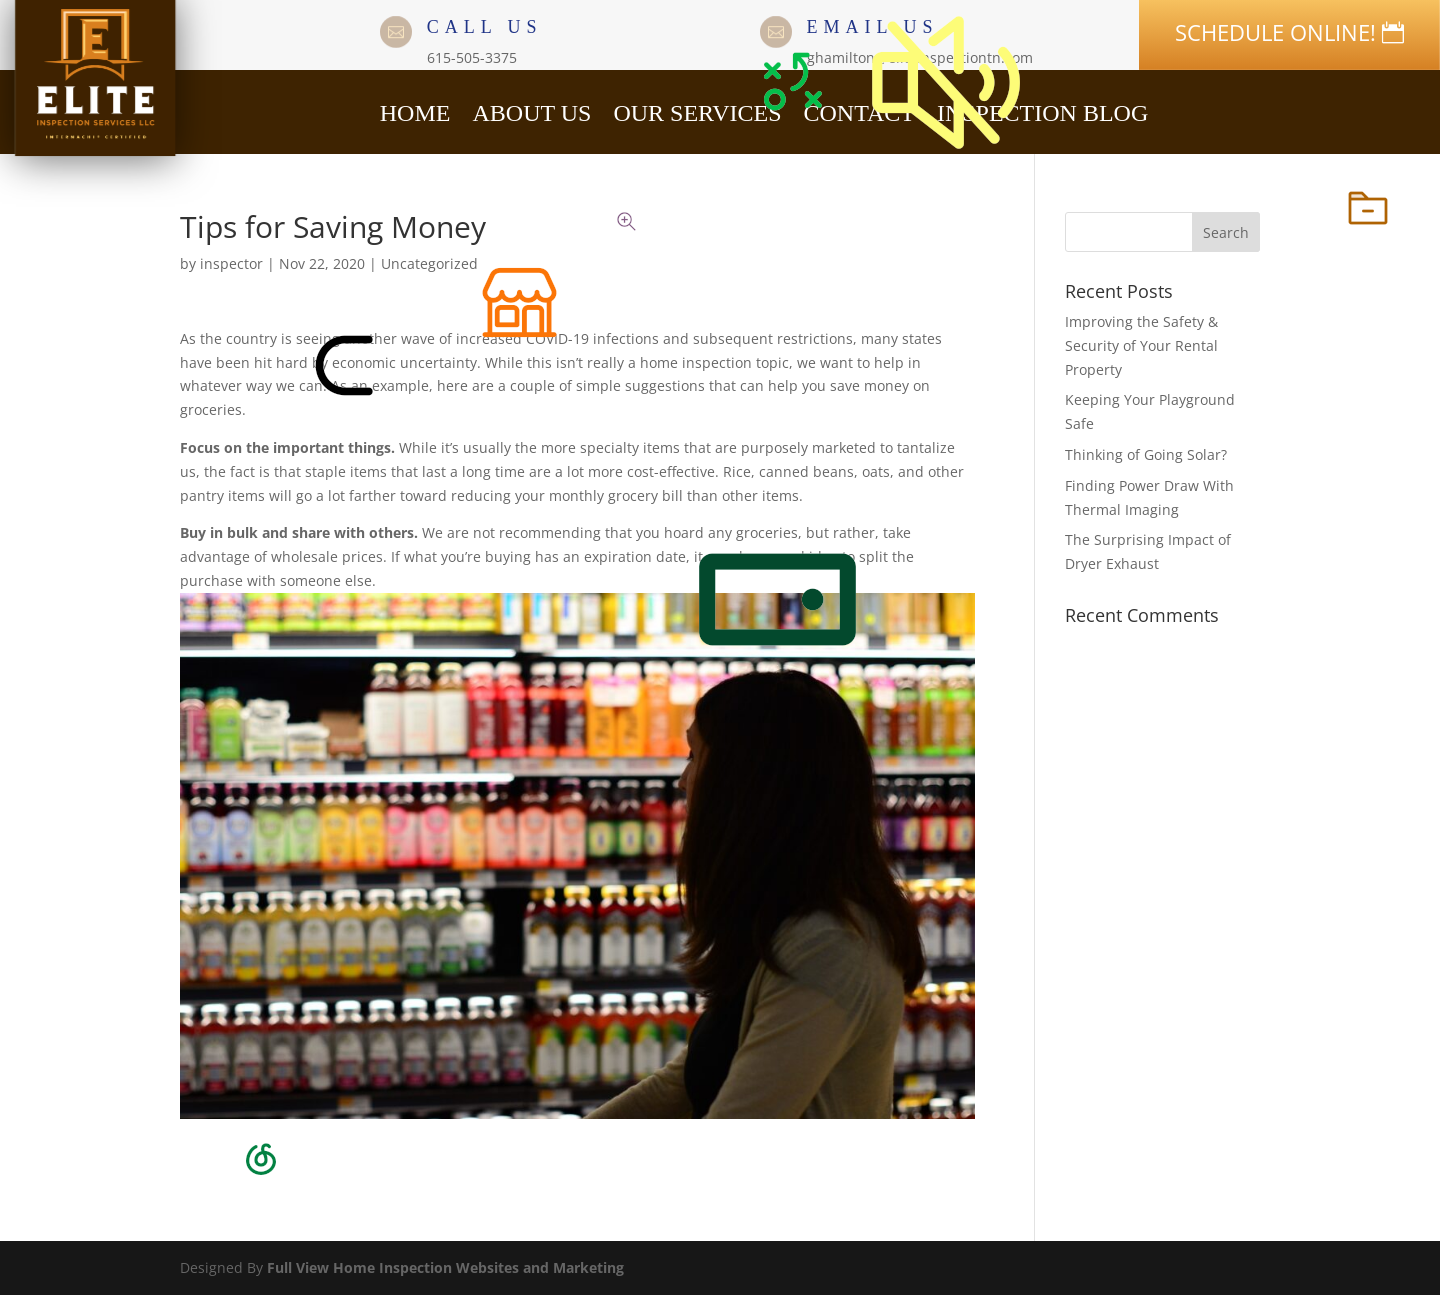 Image resolution: width=1440 pixels, height=1295 pixels. Describe the element at coordinates (777, 599) in the screenshot. I see `access storage or hard drive settings` at that location.